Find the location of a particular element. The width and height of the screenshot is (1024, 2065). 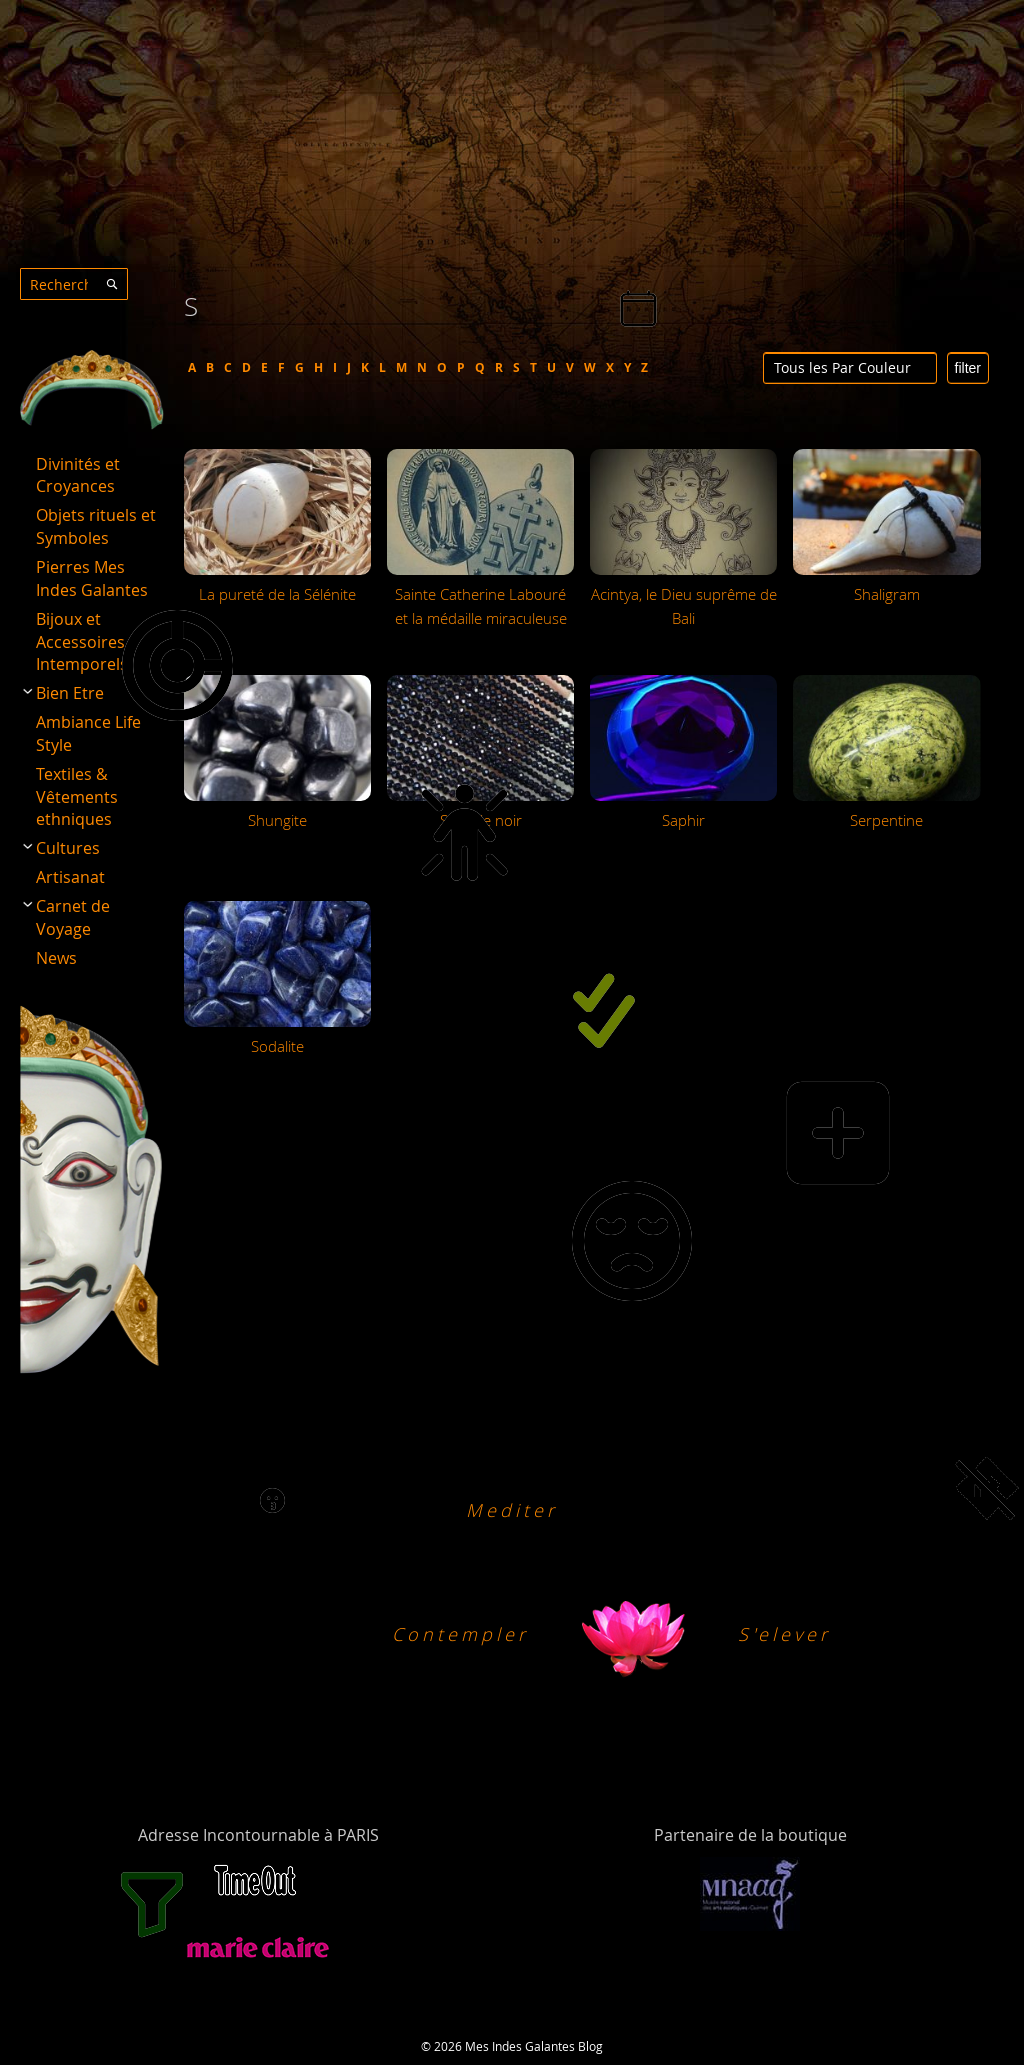

filter or sort content is located at coordinates (152, 1903).